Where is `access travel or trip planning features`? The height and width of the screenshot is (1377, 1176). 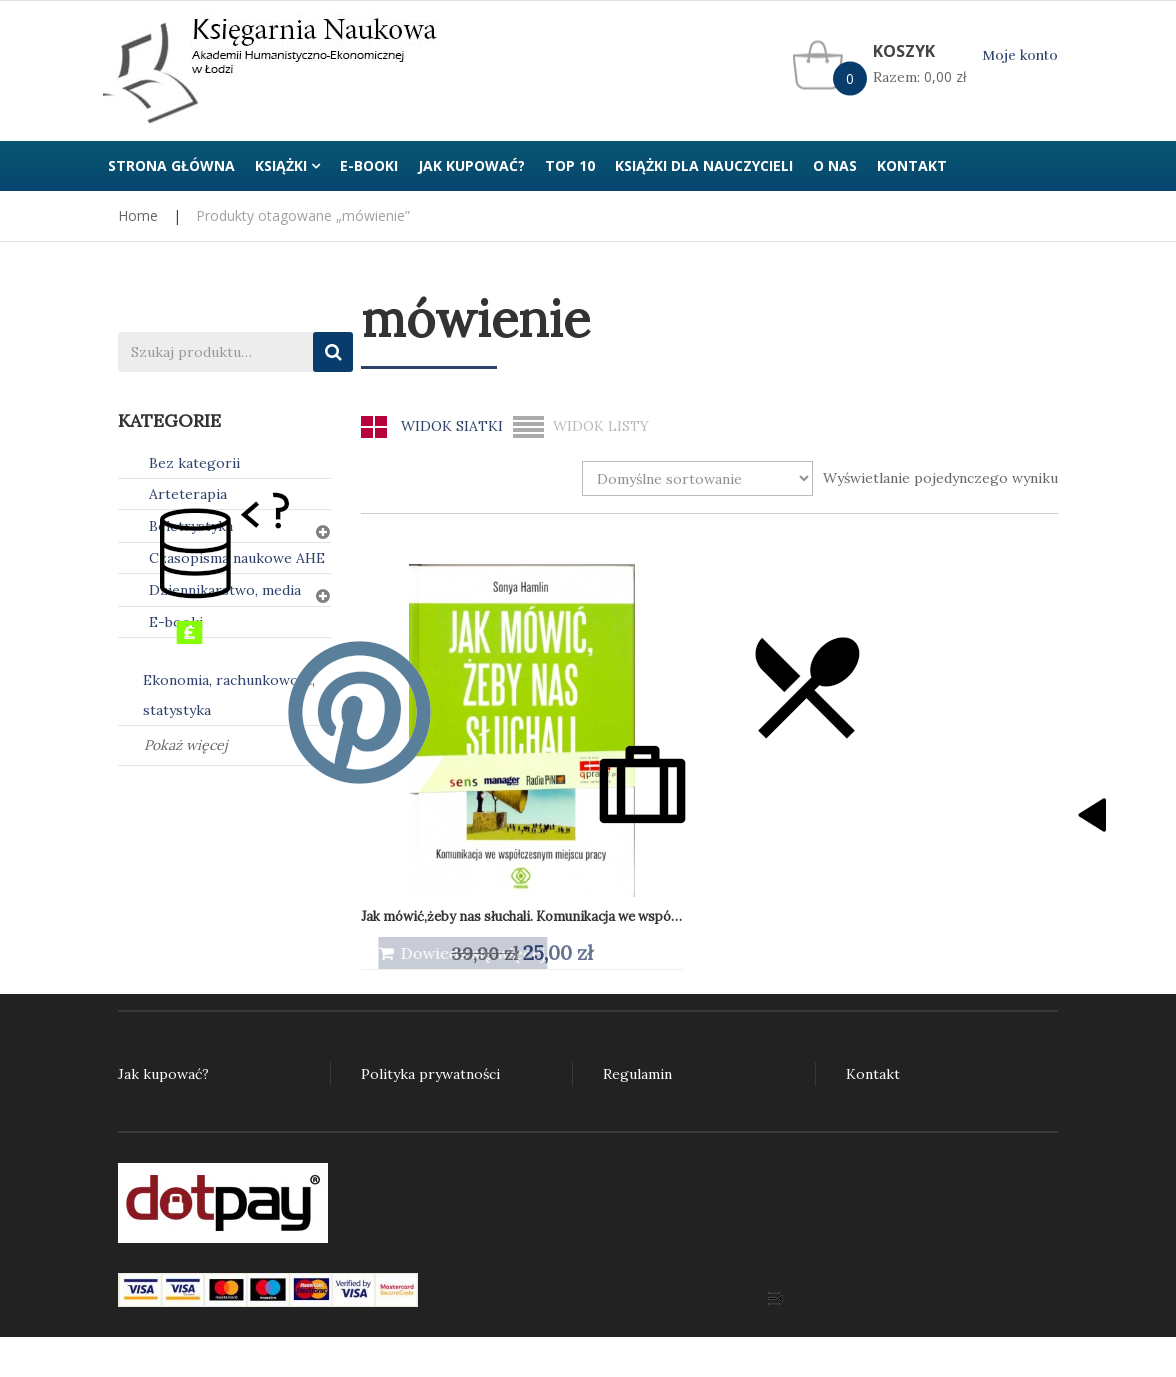
access travel or trip planning features is located at coordinates (642, 784).